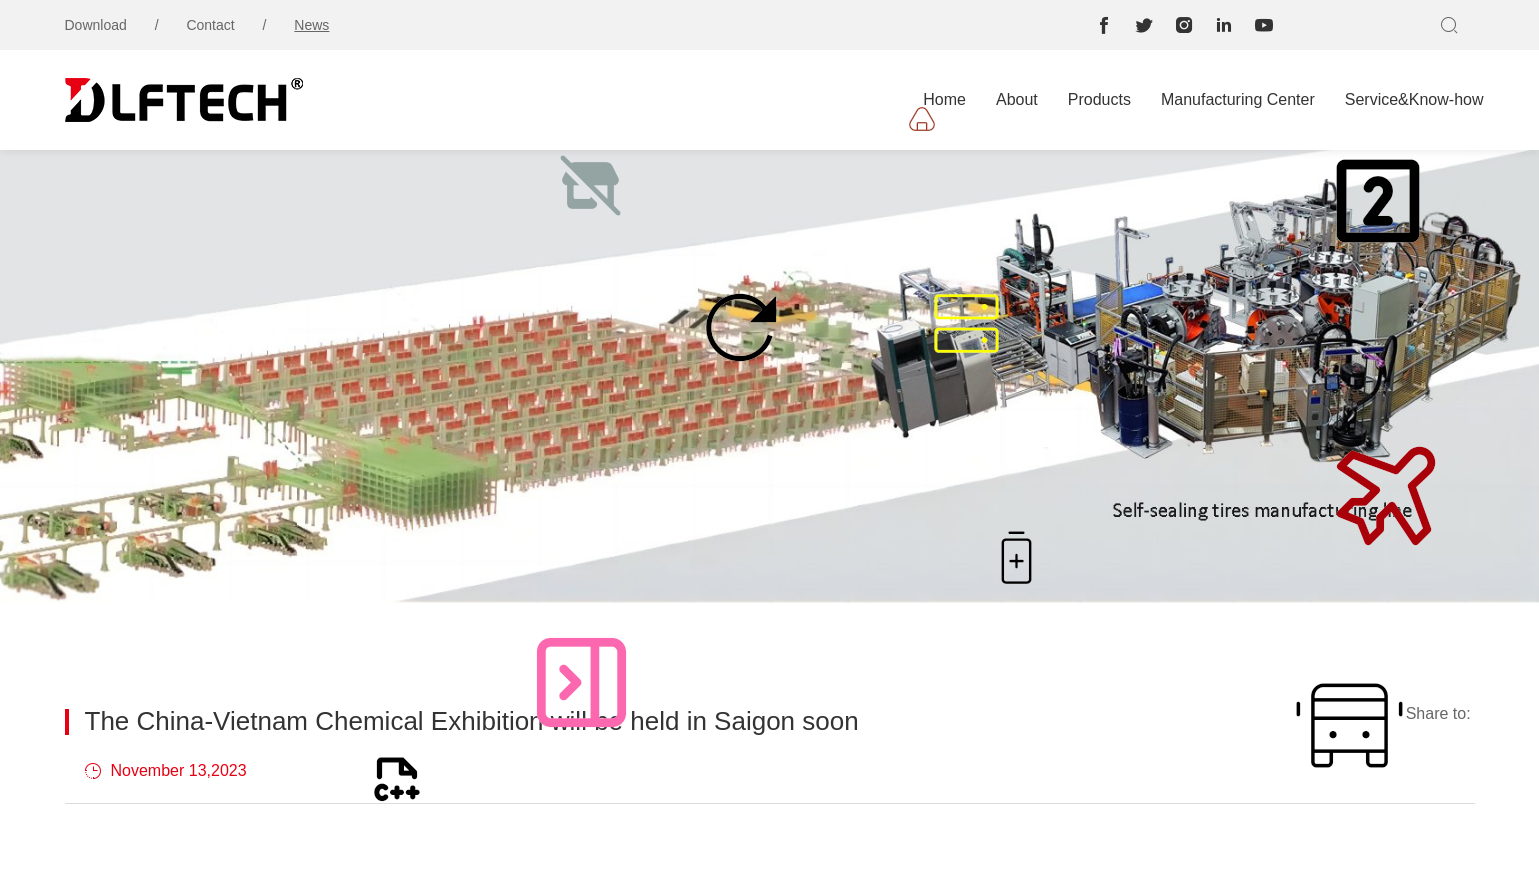 This screenshot has height=884, width=1539. I want to click on close the right side panel, so click(581, 682).